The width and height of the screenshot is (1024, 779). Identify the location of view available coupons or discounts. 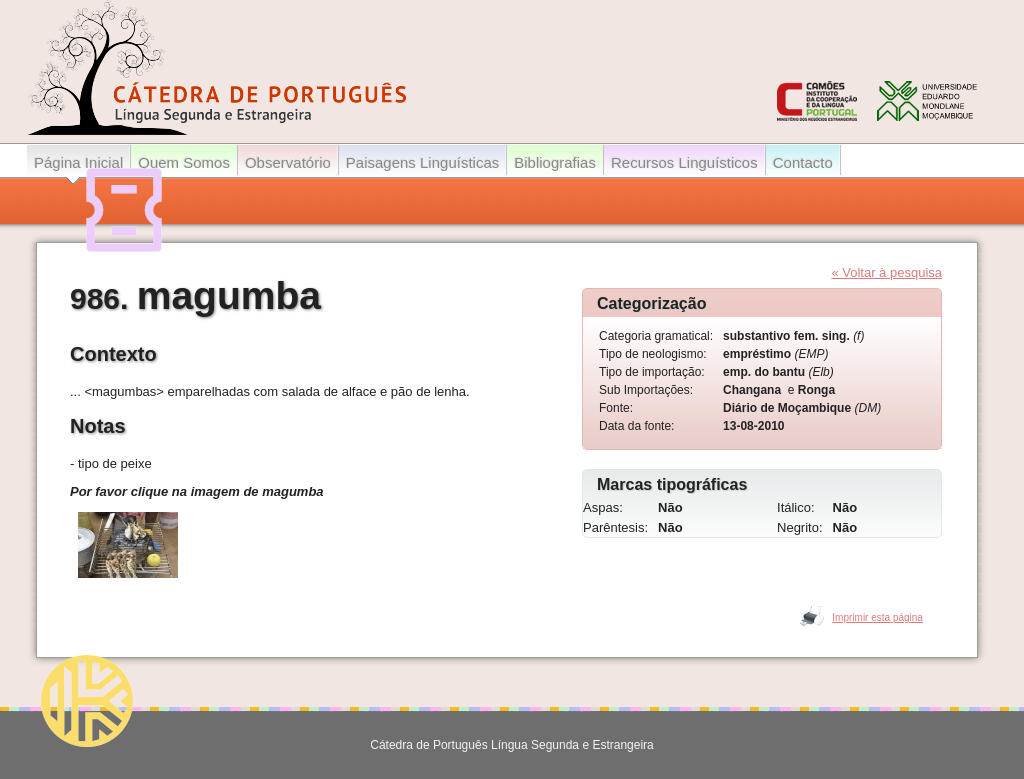
(124, 210).